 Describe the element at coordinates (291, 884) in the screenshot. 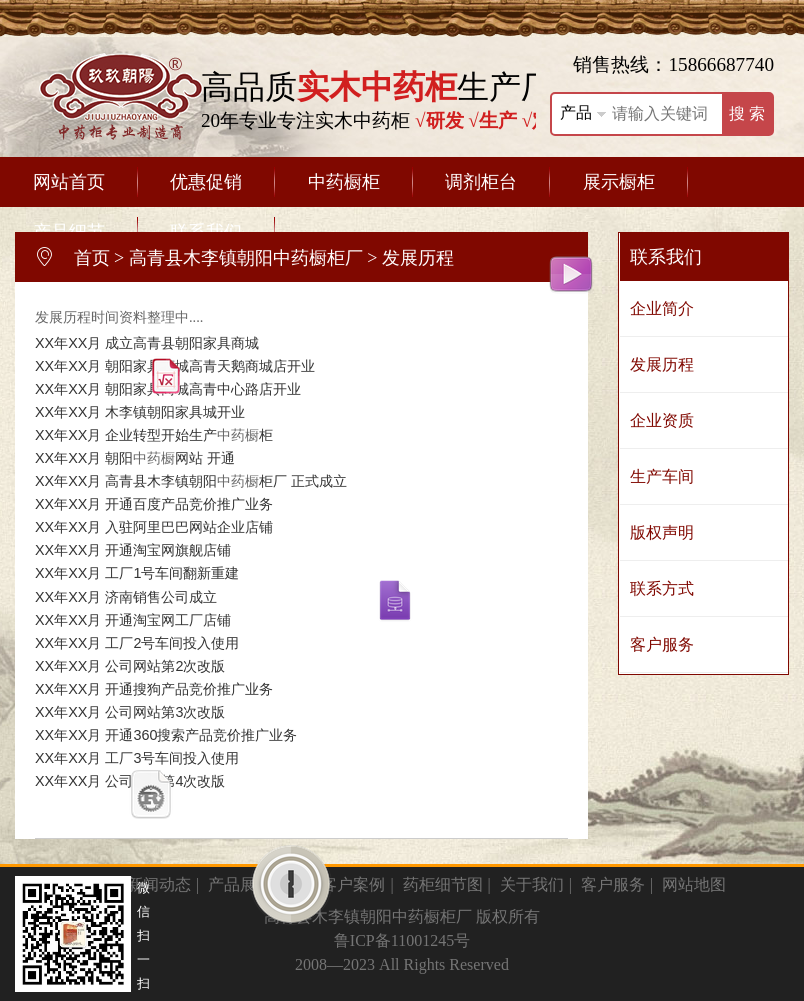

I see `open passwords and keys manager` at that location.